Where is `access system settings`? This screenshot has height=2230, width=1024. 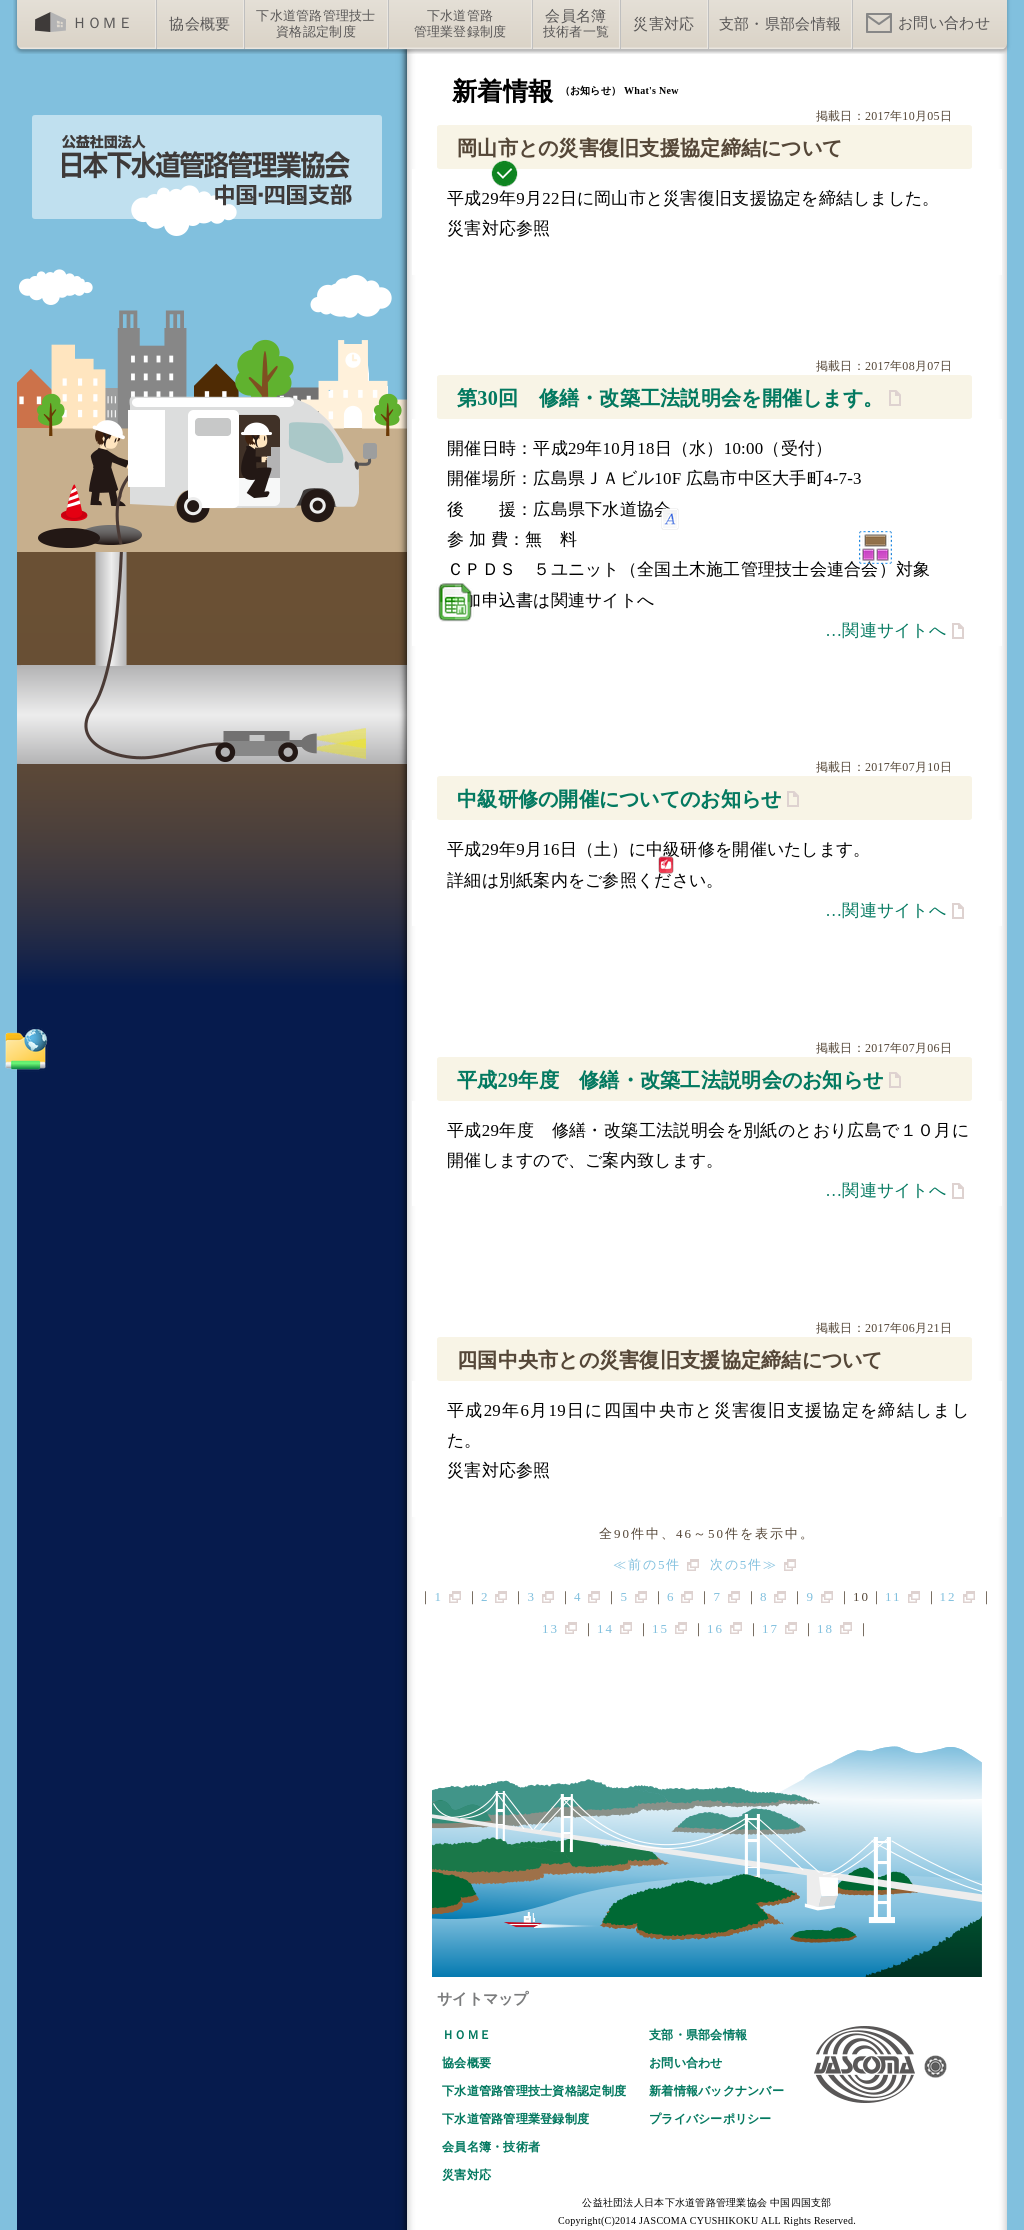 access system settings is located at coordinates (935, 2066).